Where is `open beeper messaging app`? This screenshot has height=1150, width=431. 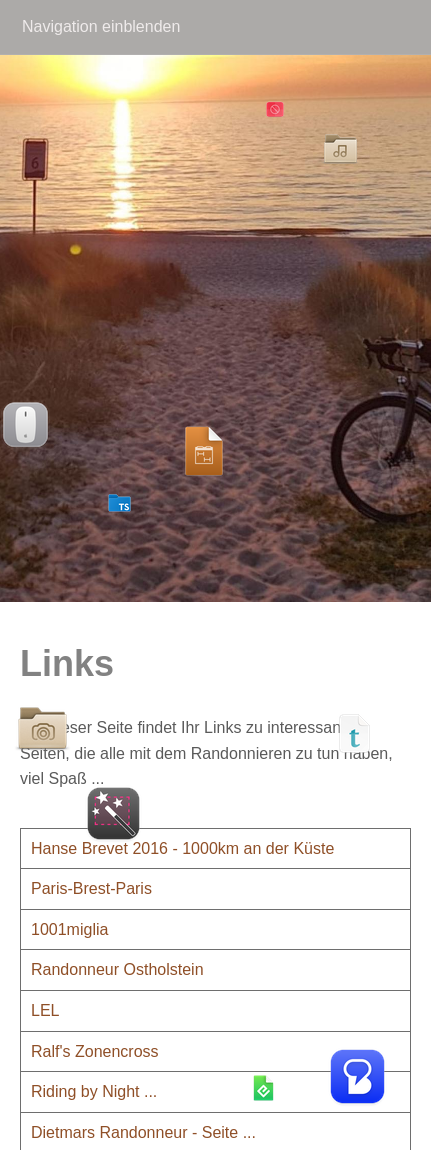 open beeper messaging app is located at coordinates (357, 1076).